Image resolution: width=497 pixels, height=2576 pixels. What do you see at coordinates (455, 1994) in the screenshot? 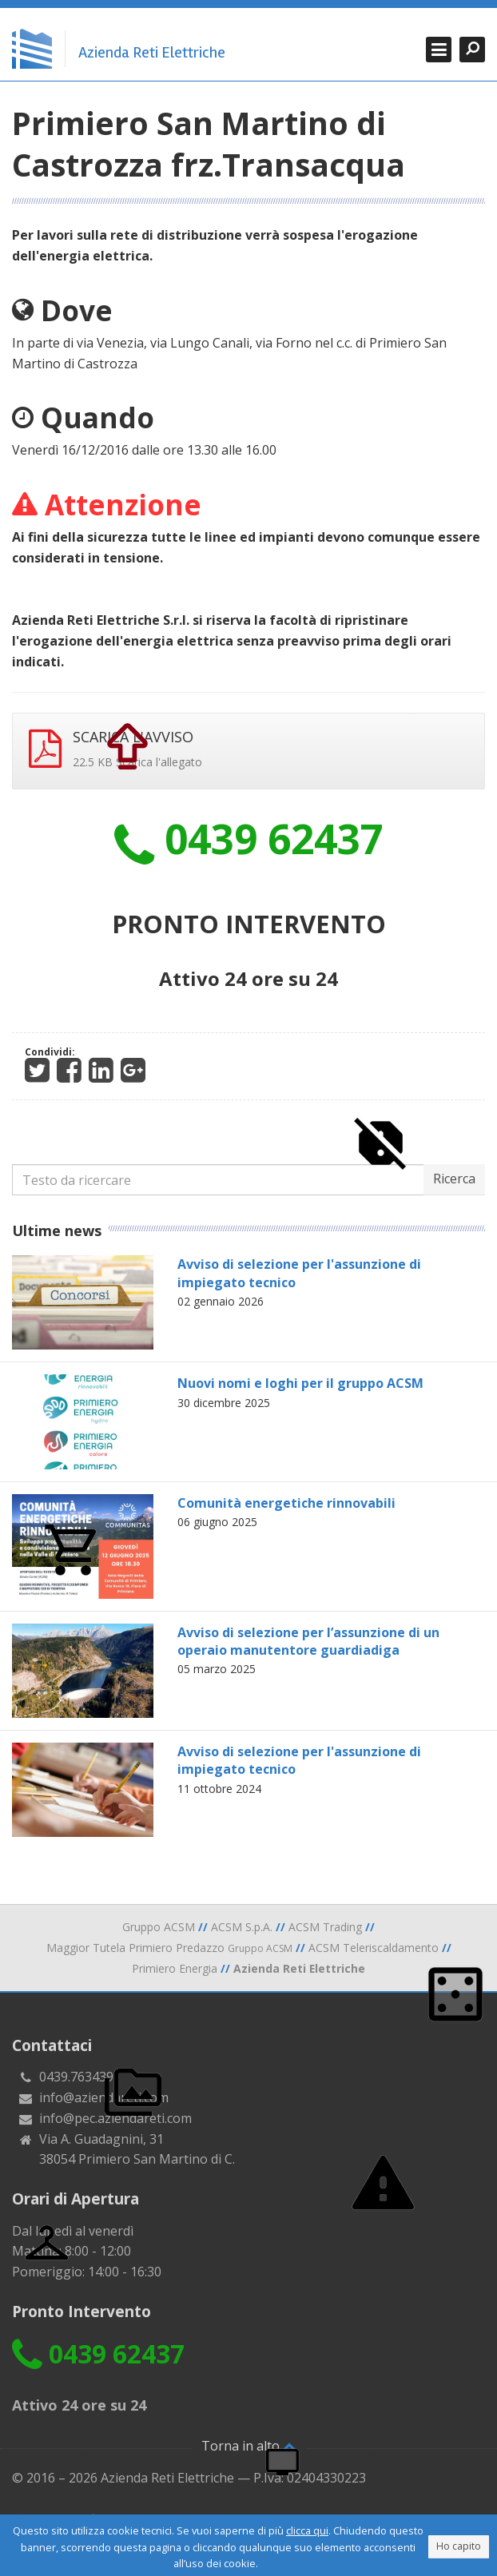
I see `access casino or gambling games` at bounding box center [455, 1994].